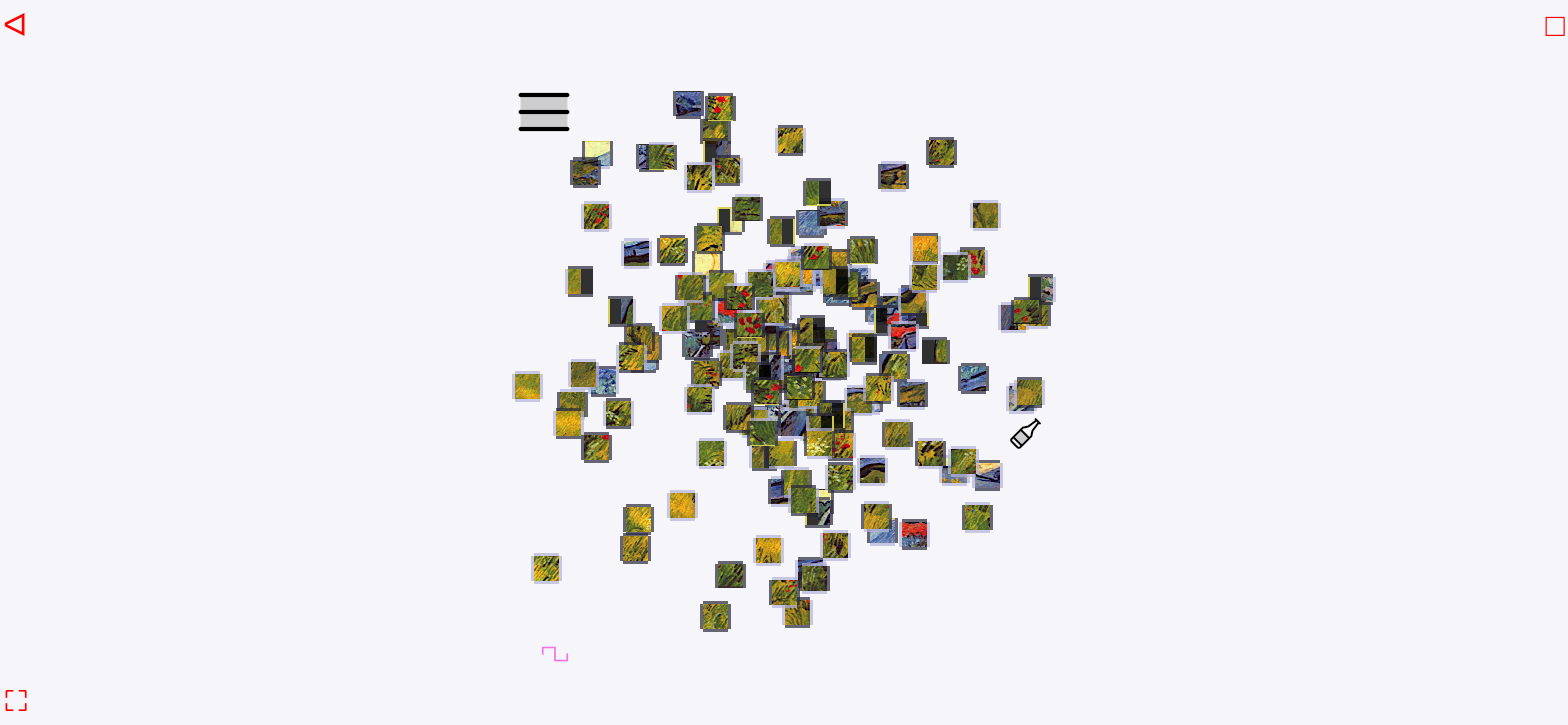 This screenshot has height=725, width=1568. I want to click on toggle square wave audio signal, so click(555, 654).